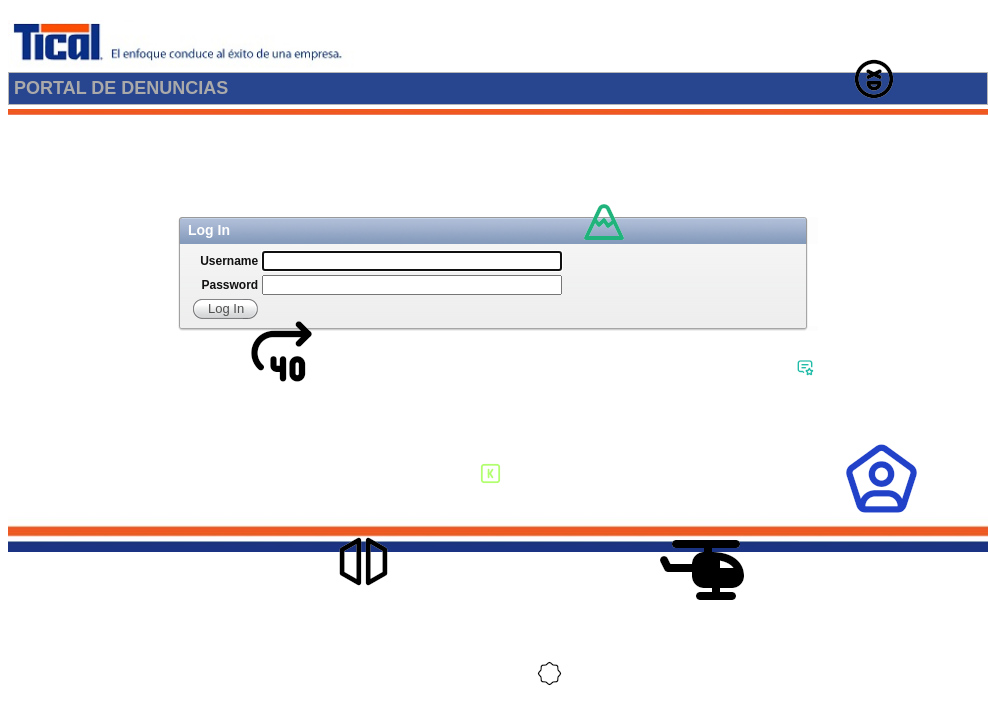 The height and width of the screenshot is (720, 988). What do you see at coordinates (549, 673) in the screenshot?
I see `indicates a verified or certified status` at bounding box center [549, 673].